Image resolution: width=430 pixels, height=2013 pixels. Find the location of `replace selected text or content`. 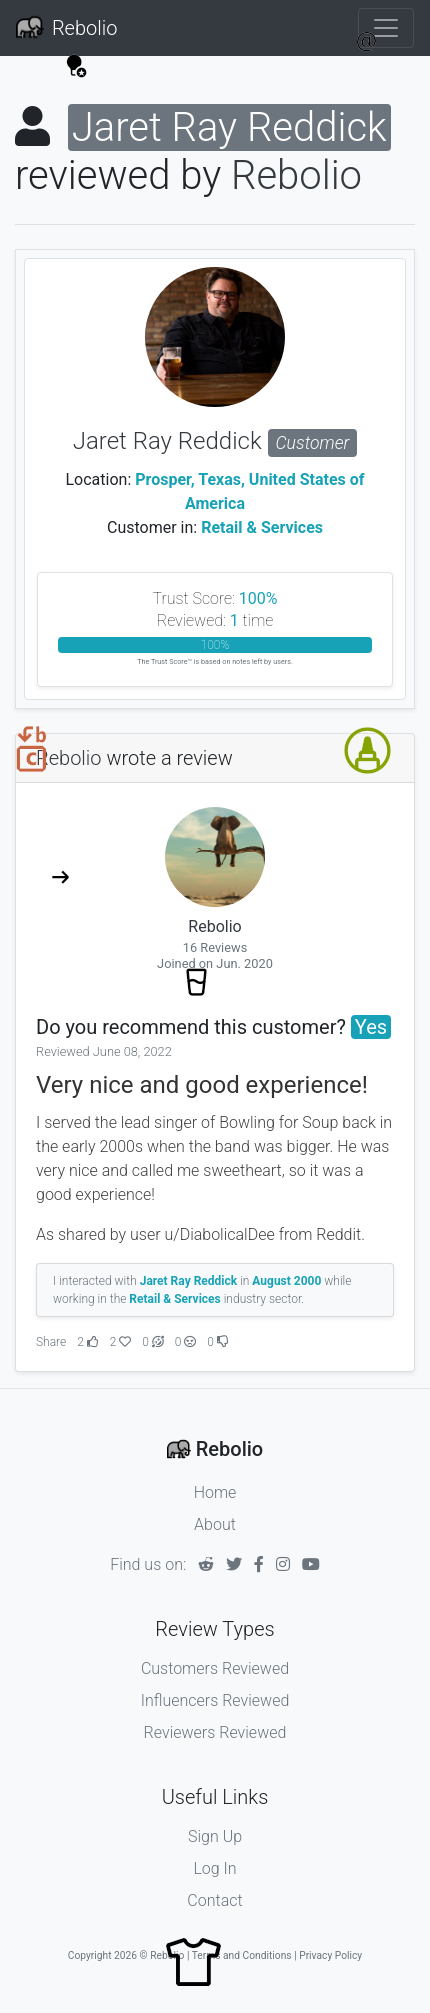

replace selected text or content is located at coordinates (33, 749).